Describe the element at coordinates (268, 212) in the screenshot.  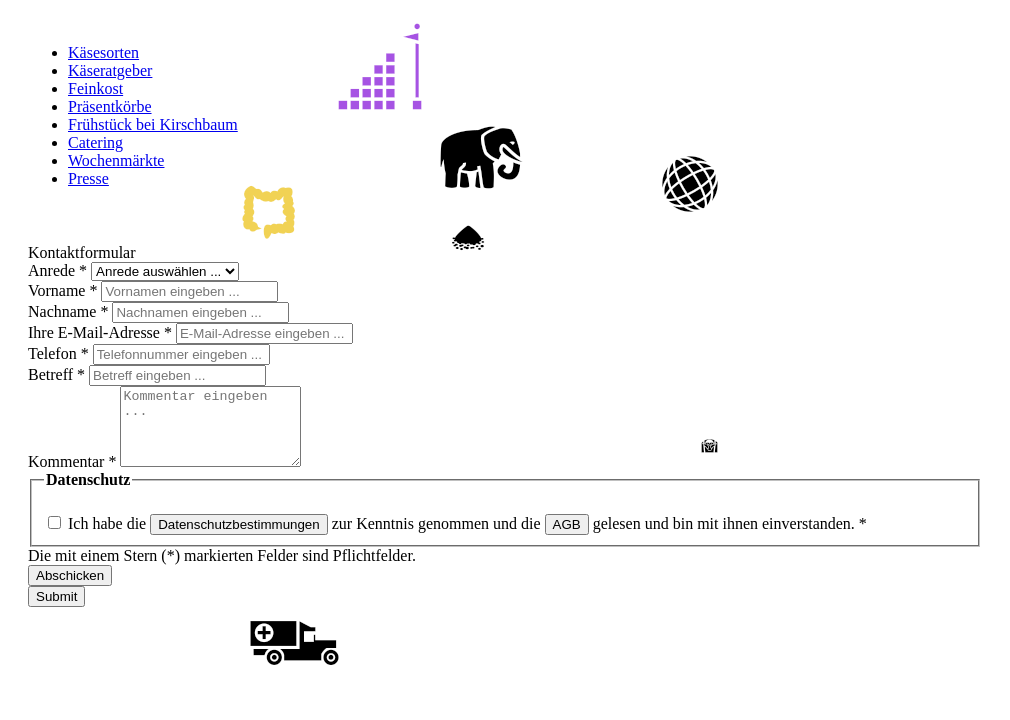
I see `indicates digestive or gastrointestinal health tracking` at that location.